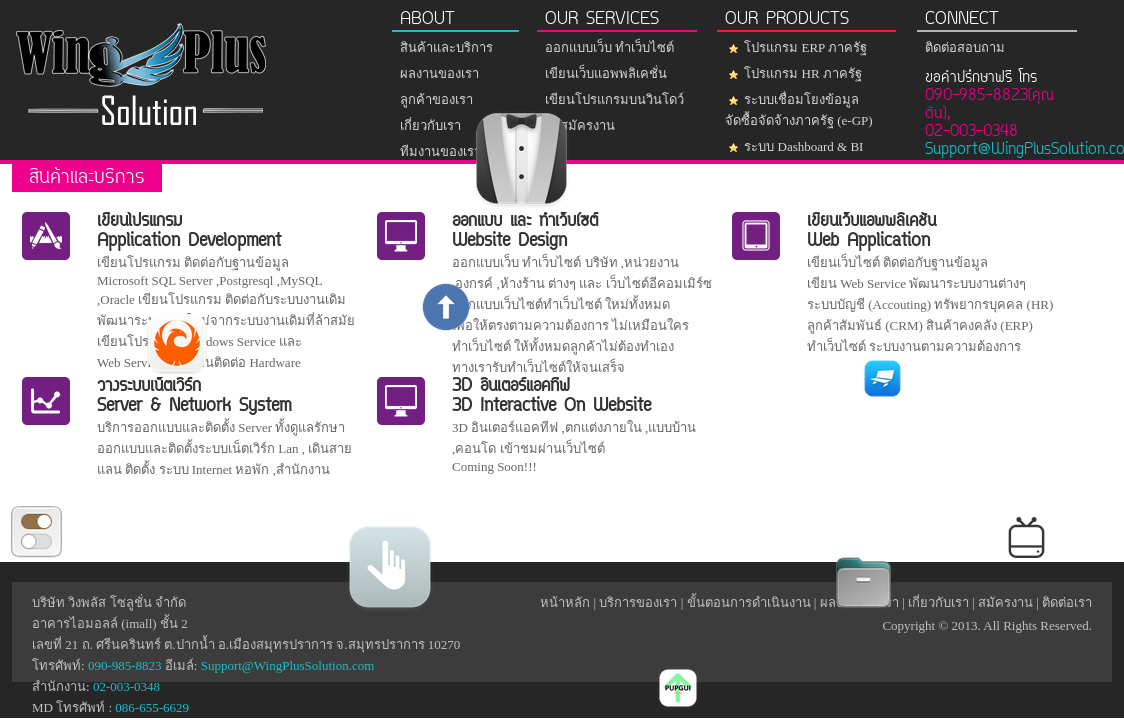 This screenshot has width=1124, height=720. I want to click on launch ProtonUp-Qt to manage Proton and Wine compatibility tools, so click(678, 688).